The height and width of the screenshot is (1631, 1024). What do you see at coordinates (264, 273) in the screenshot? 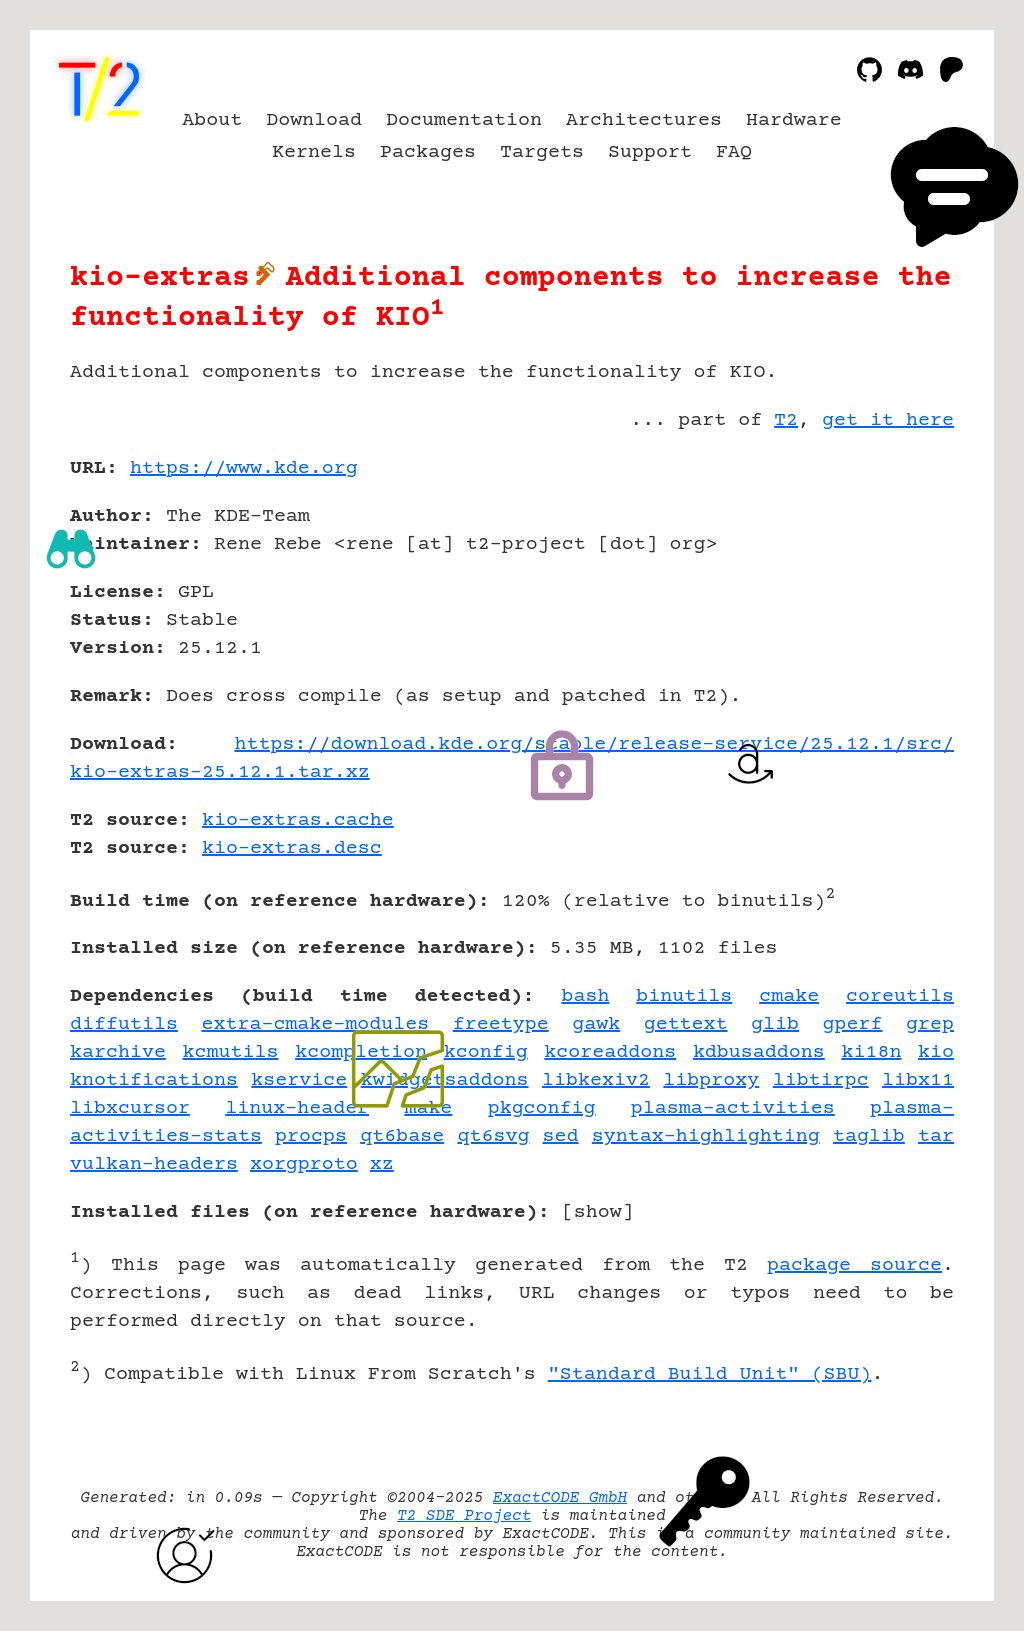
I see `access plumbing or maintenance tools` at bounding box center [264, 273].